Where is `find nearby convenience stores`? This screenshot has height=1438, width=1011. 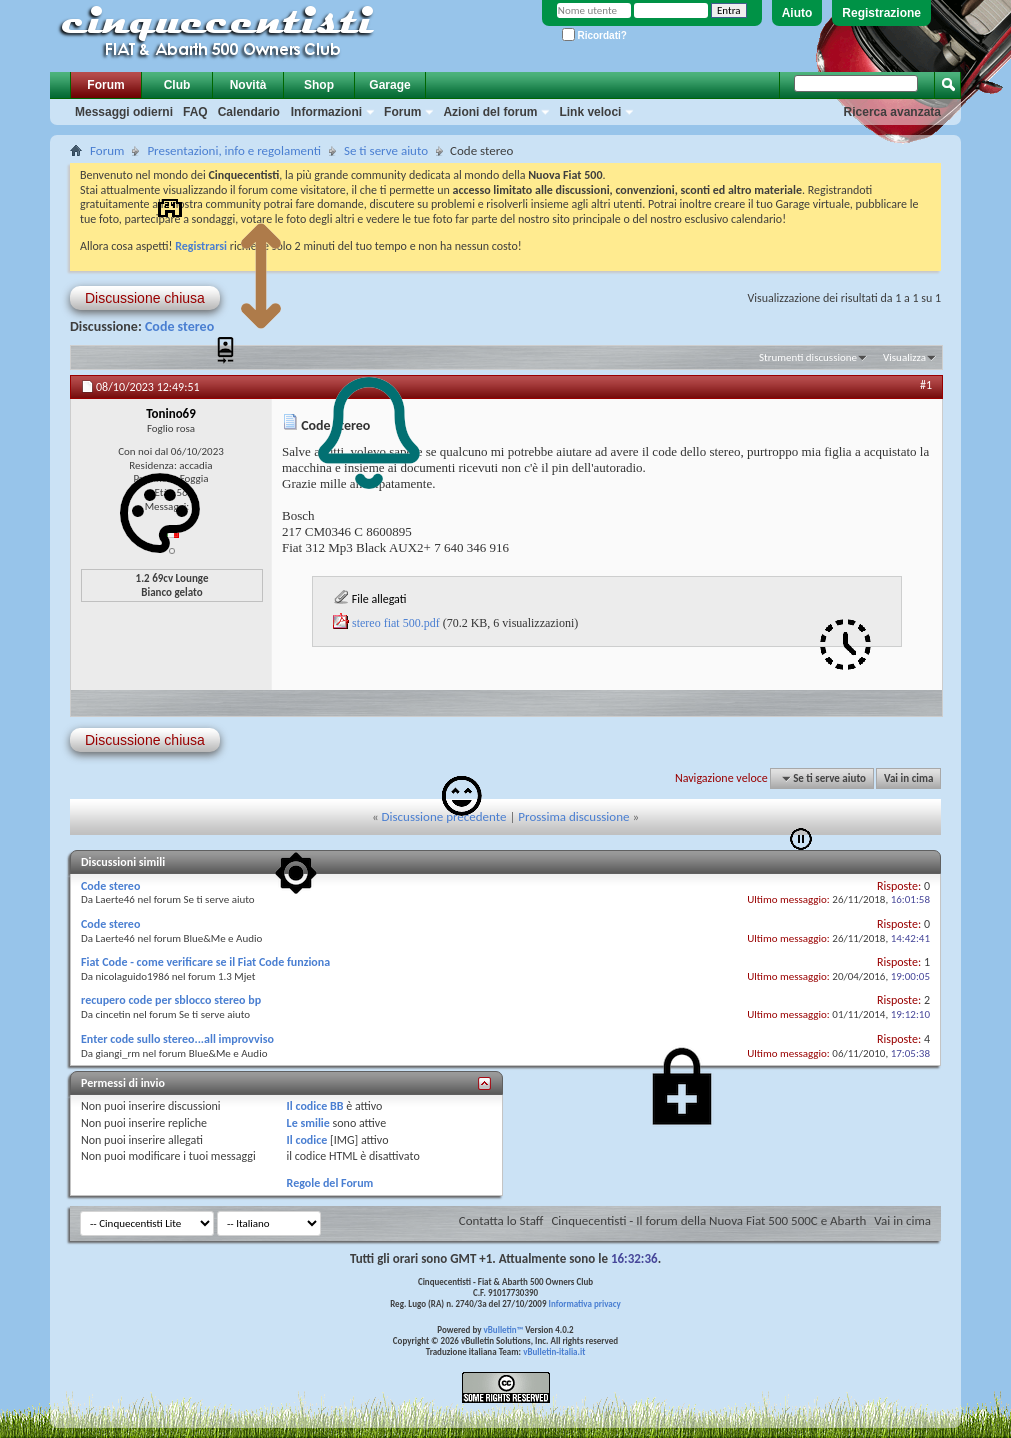
find nearby convenience stores is located at coordinates (170, 208).